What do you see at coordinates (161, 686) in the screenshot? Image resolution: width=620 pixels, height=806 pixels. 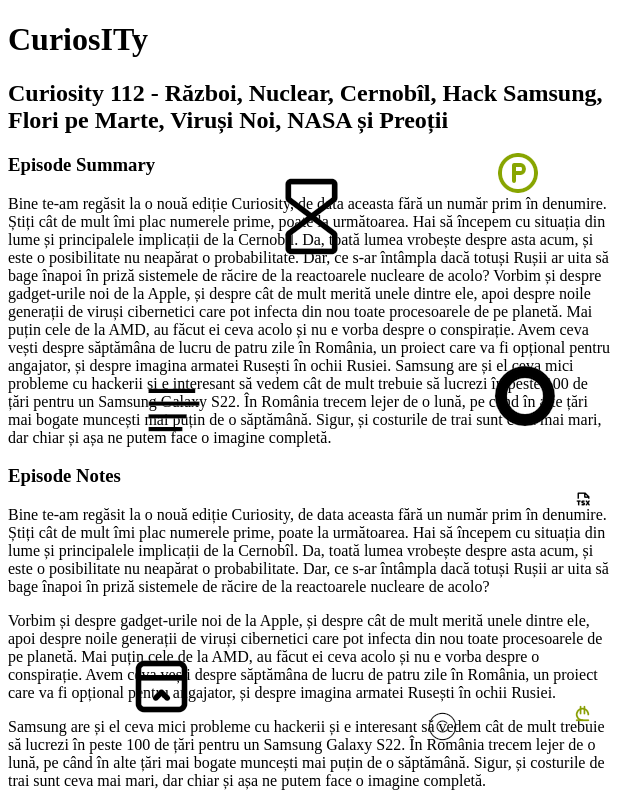 I see `collapse the navigation bar` at bounding box center [161, 686].